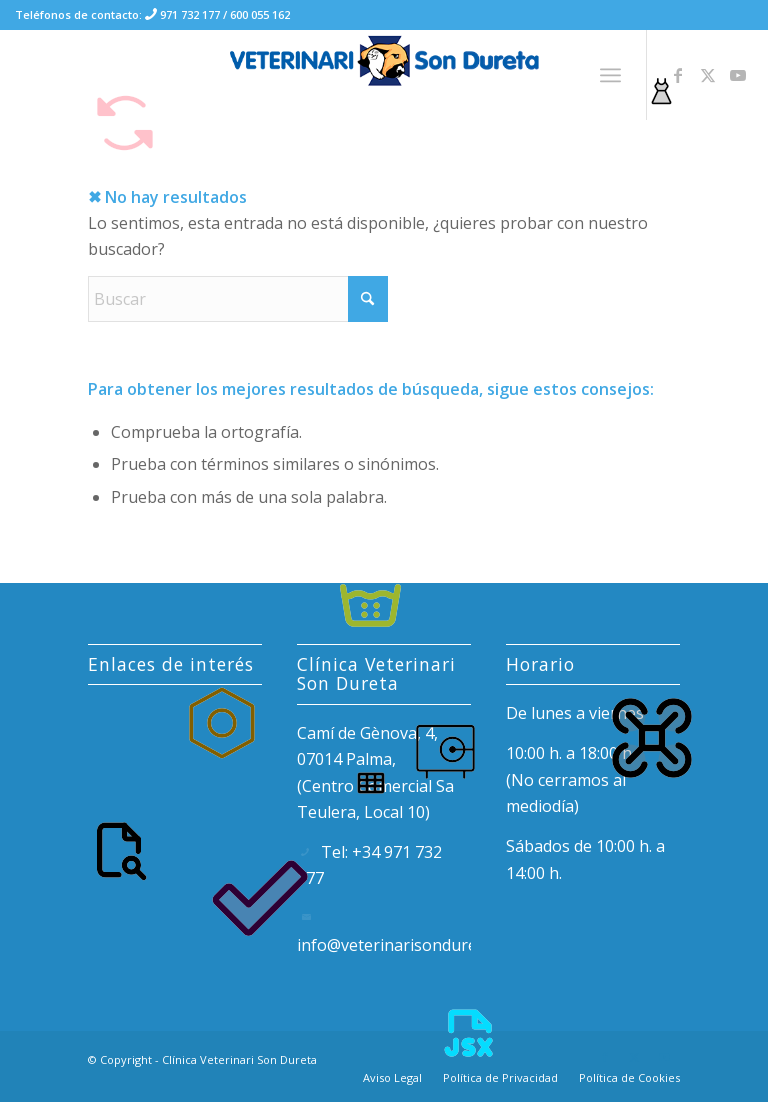  I want to click on open app grid or launcher, so click(371, 783).